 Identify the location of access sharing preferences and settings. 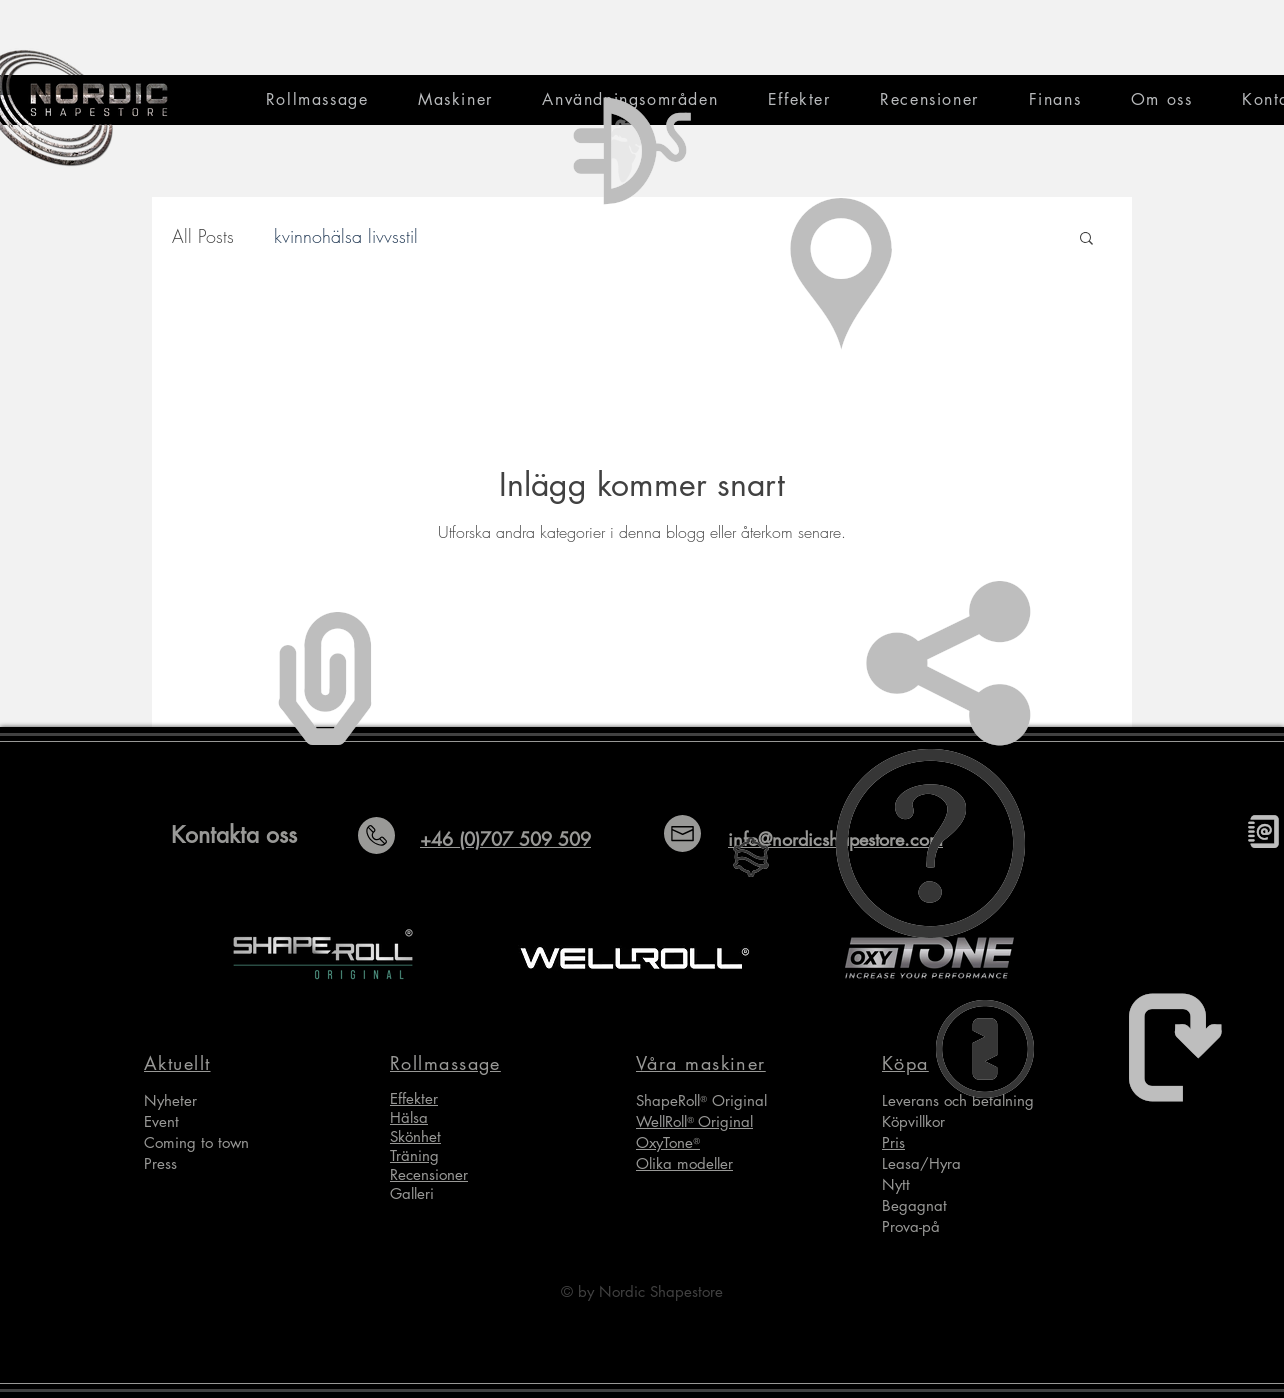
(948, 663).